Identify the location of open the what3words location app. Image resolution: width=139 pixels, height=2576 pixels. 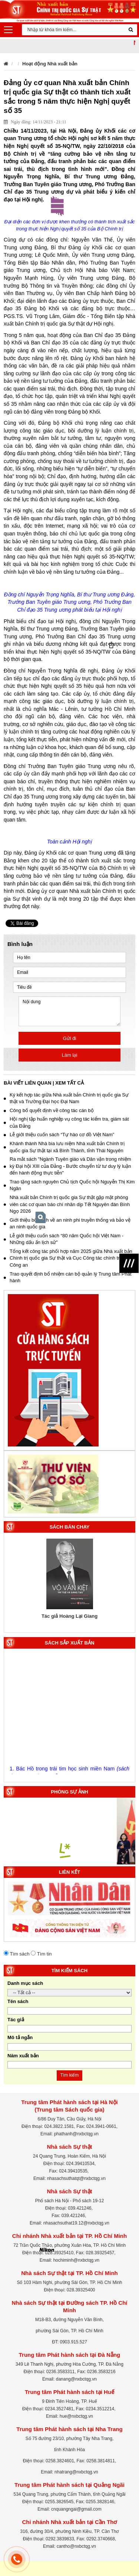
(129, 1263).